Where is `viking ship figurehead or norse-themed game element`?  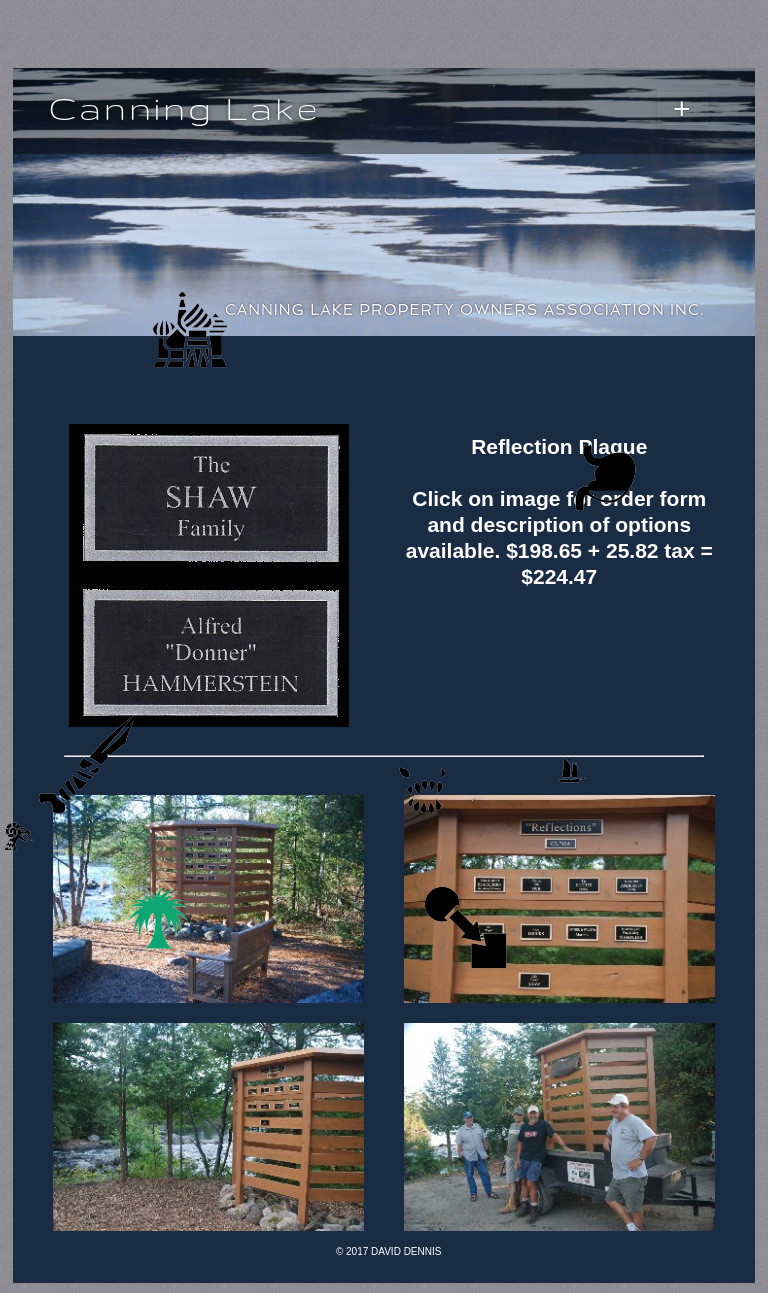 viking ship figurehead or norse-themed game element is located at coordinates (19, 836).